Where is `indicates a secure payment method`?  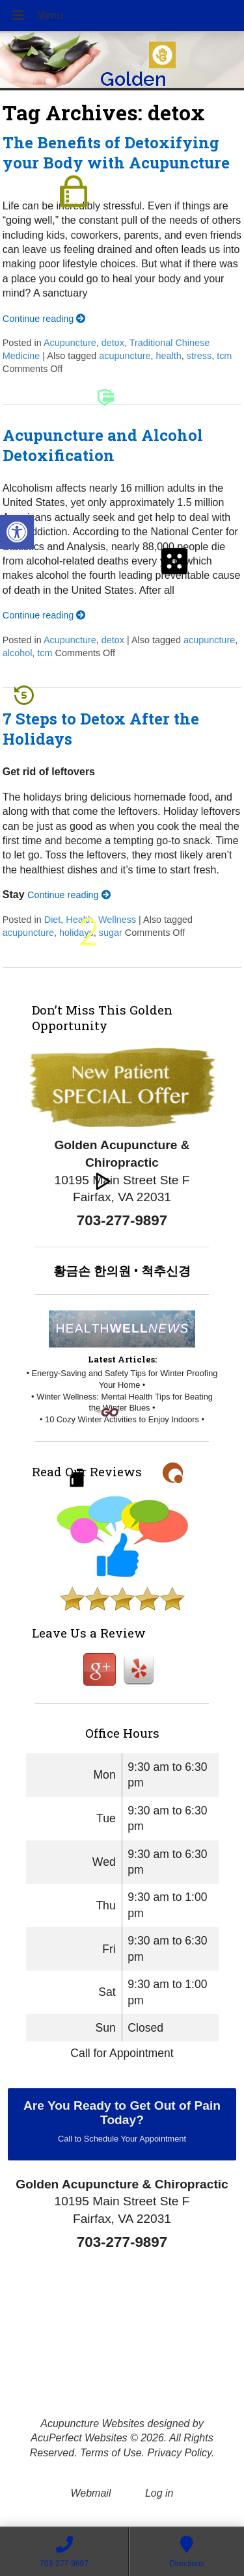 indicates a secure payment method is located at coordinates (105, 397).